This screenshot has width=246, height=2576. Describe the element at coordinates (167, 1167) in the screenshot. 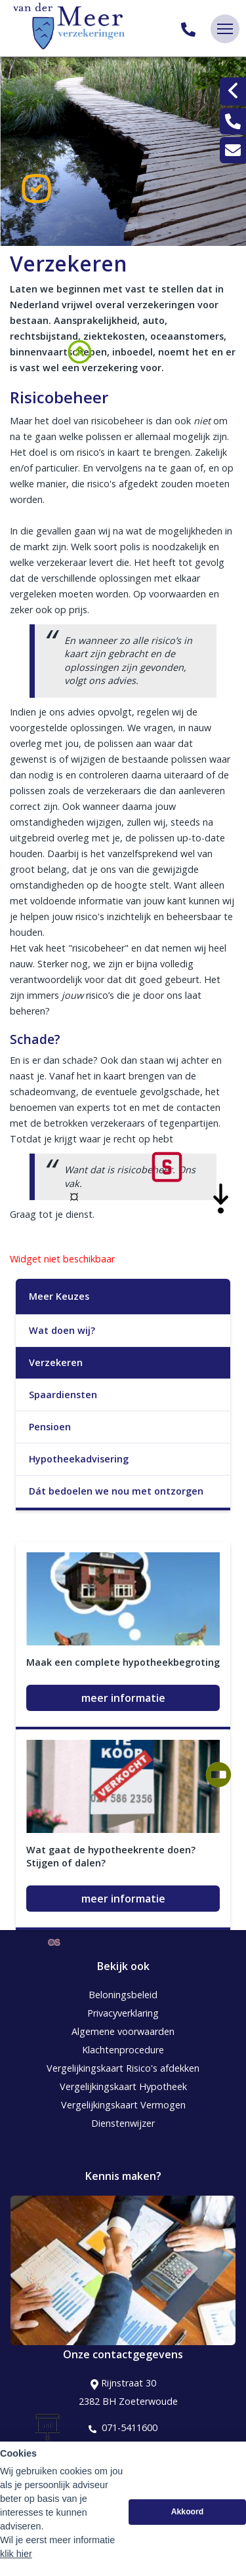

I see `indicates a shortcut or keyboard shortcut function` at that location.